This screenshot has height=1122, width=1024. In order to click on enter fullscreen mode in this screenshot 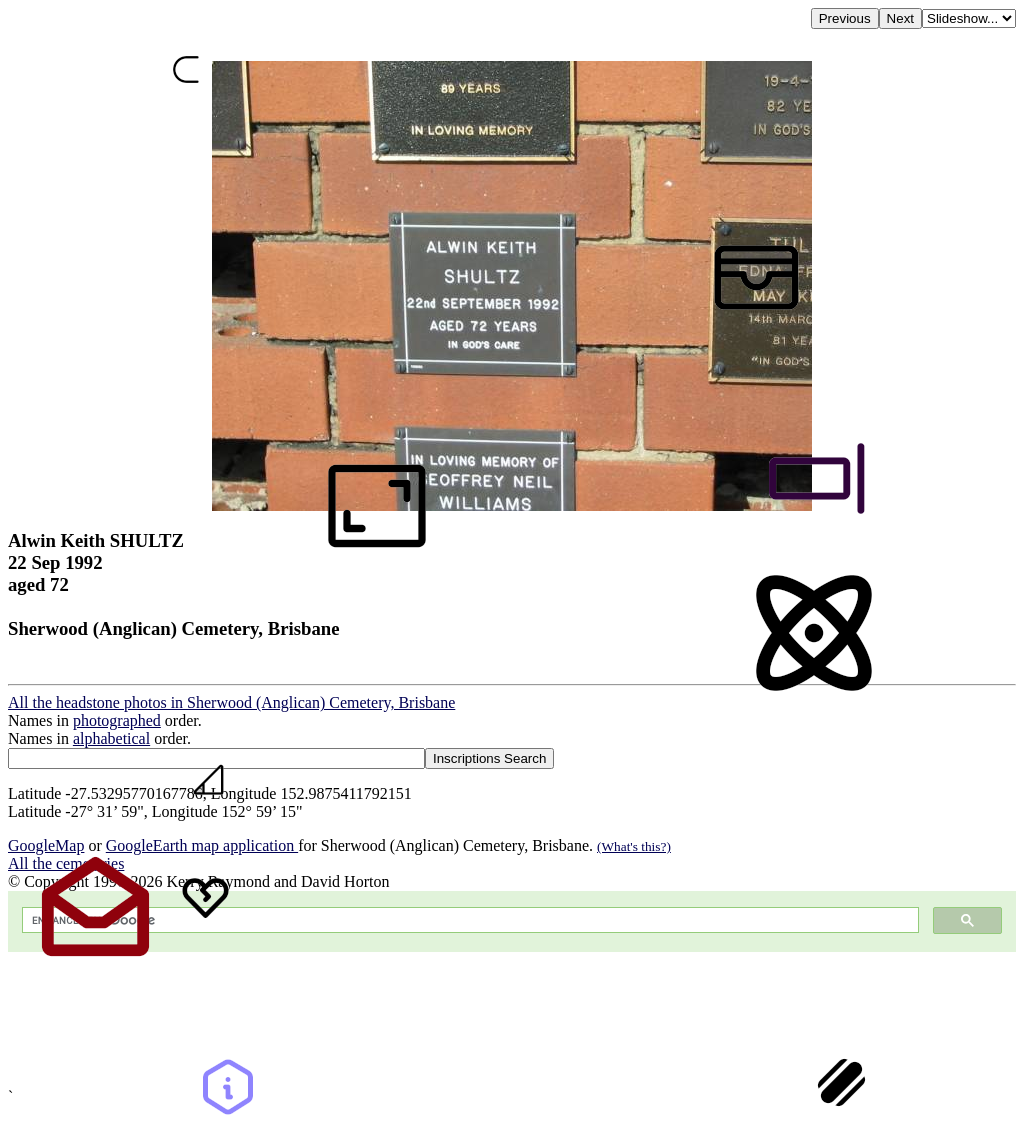, I will do `click(377, 506)`.